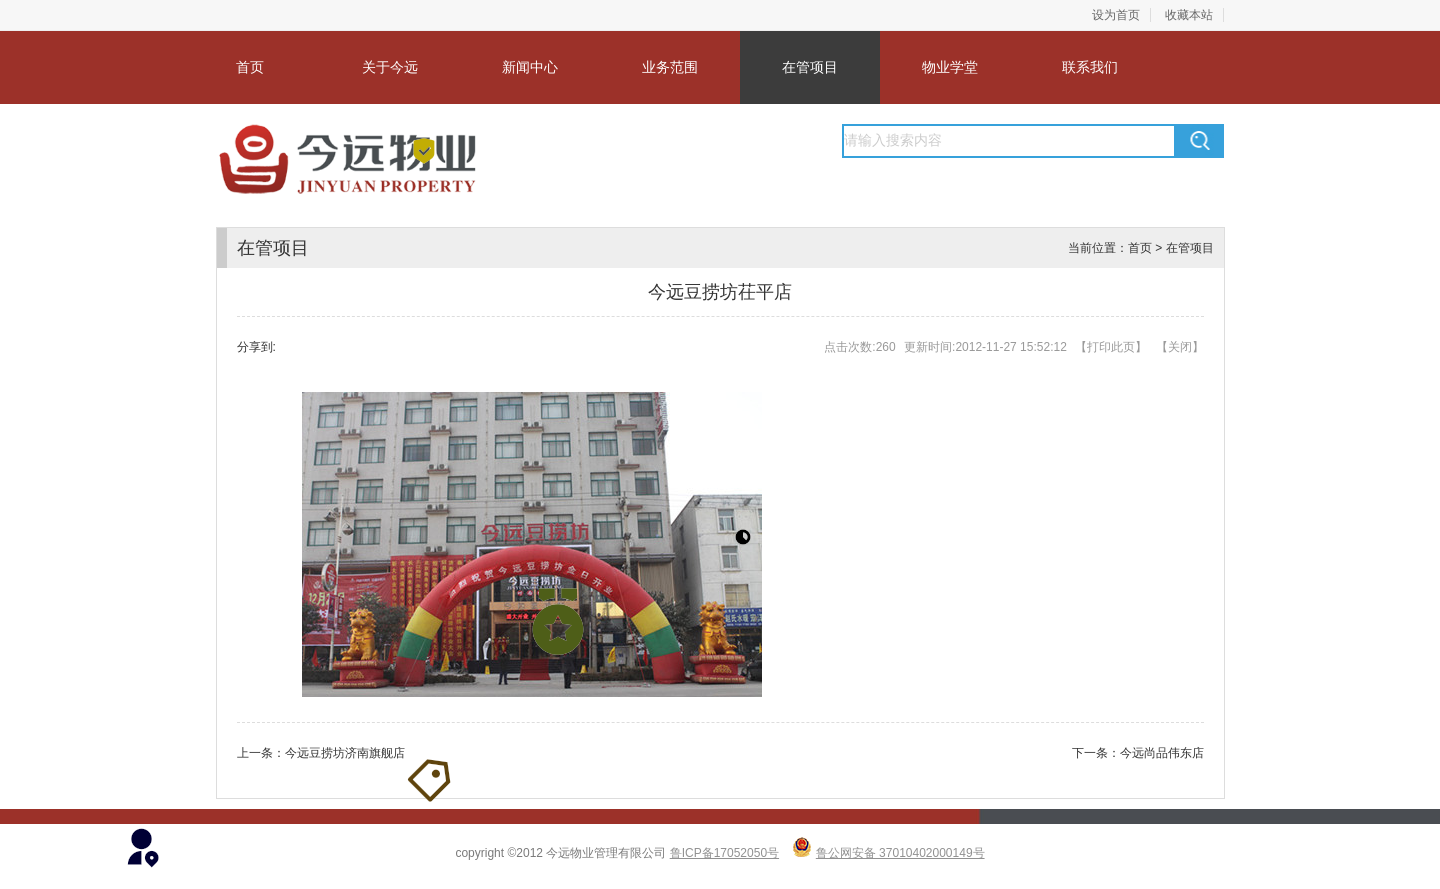 The image size is (1440, 889). What do you see at coordinates (141, 847) in the screenshot?
I see `view user's current location` at bounding box center [141, 847].